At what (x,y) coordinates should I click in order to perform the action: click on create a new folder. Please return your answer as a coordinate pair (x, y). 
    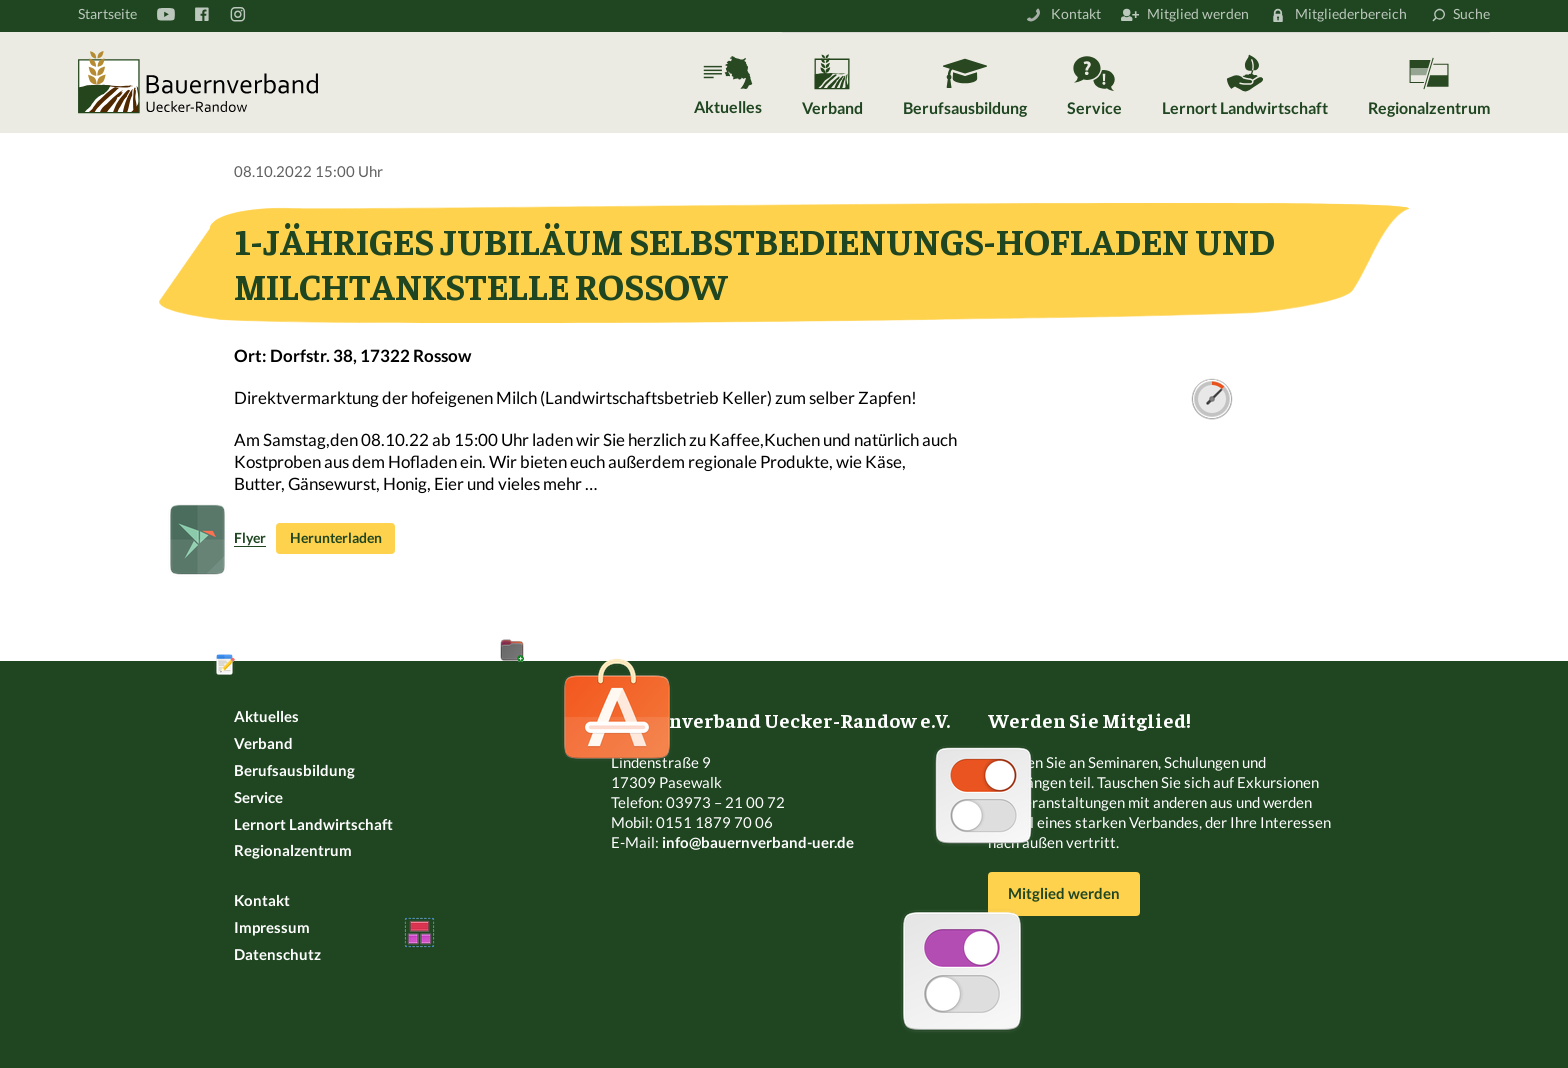
    Looking at the image, I should click on (512, 650).